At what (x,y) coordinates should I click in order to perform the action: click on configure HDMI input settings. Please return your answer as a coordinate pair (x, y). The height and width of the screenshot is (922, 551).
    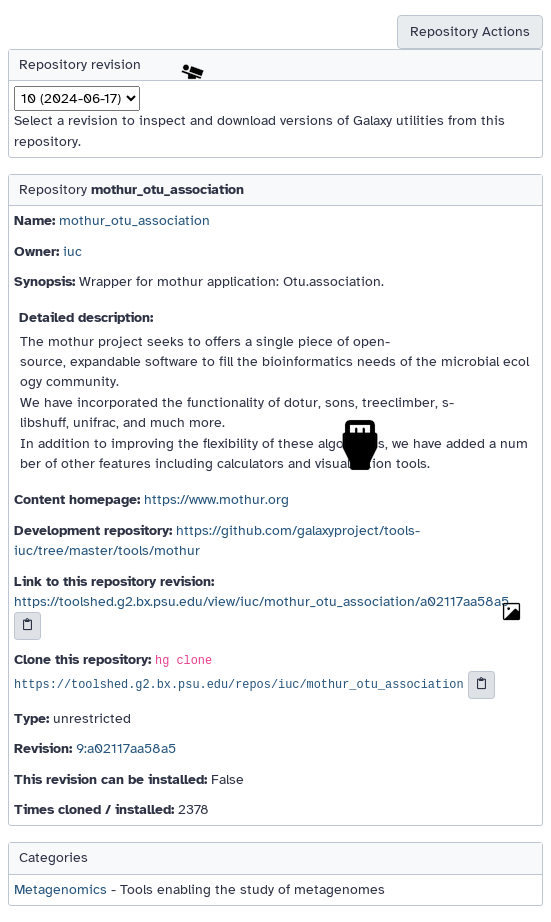
    Looking at the image, I should click on (360, 445).